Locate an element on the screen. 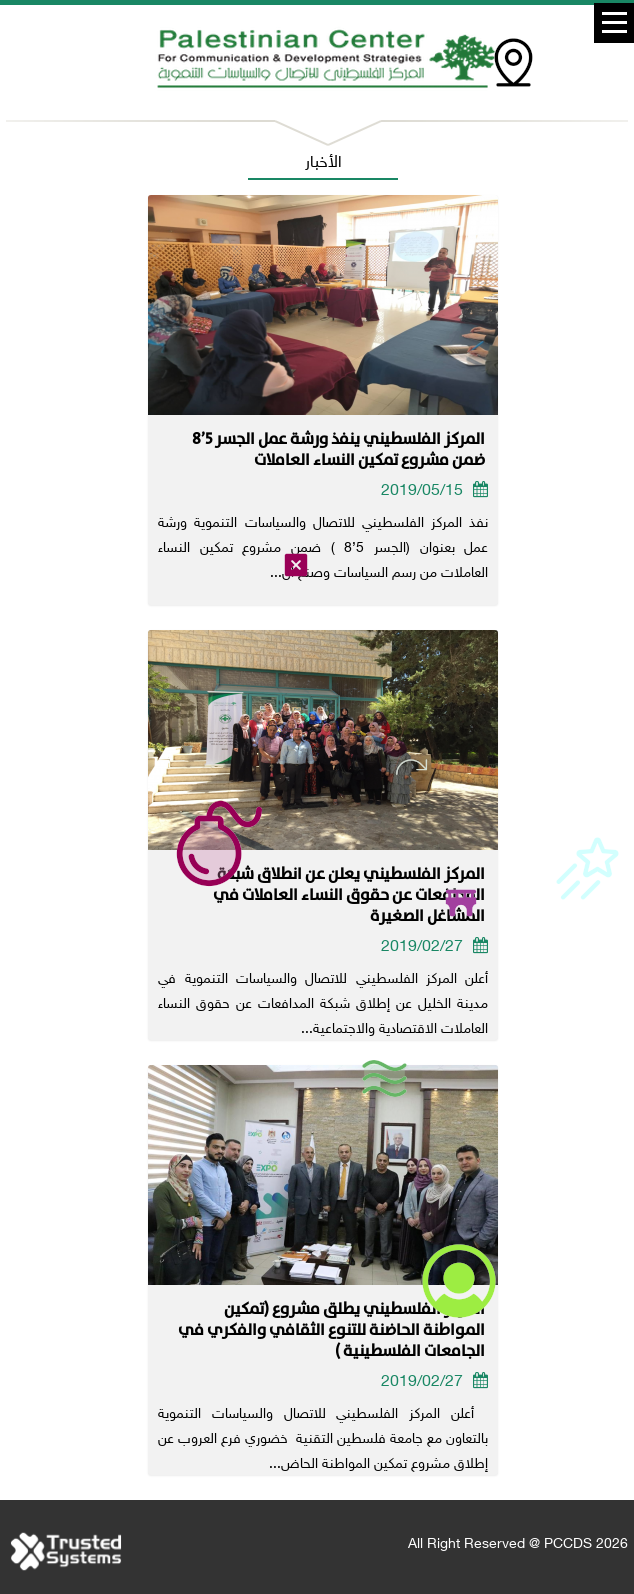 This screenshot has width=634, height=1594. view your profile is located at coordinates (459, 1281).